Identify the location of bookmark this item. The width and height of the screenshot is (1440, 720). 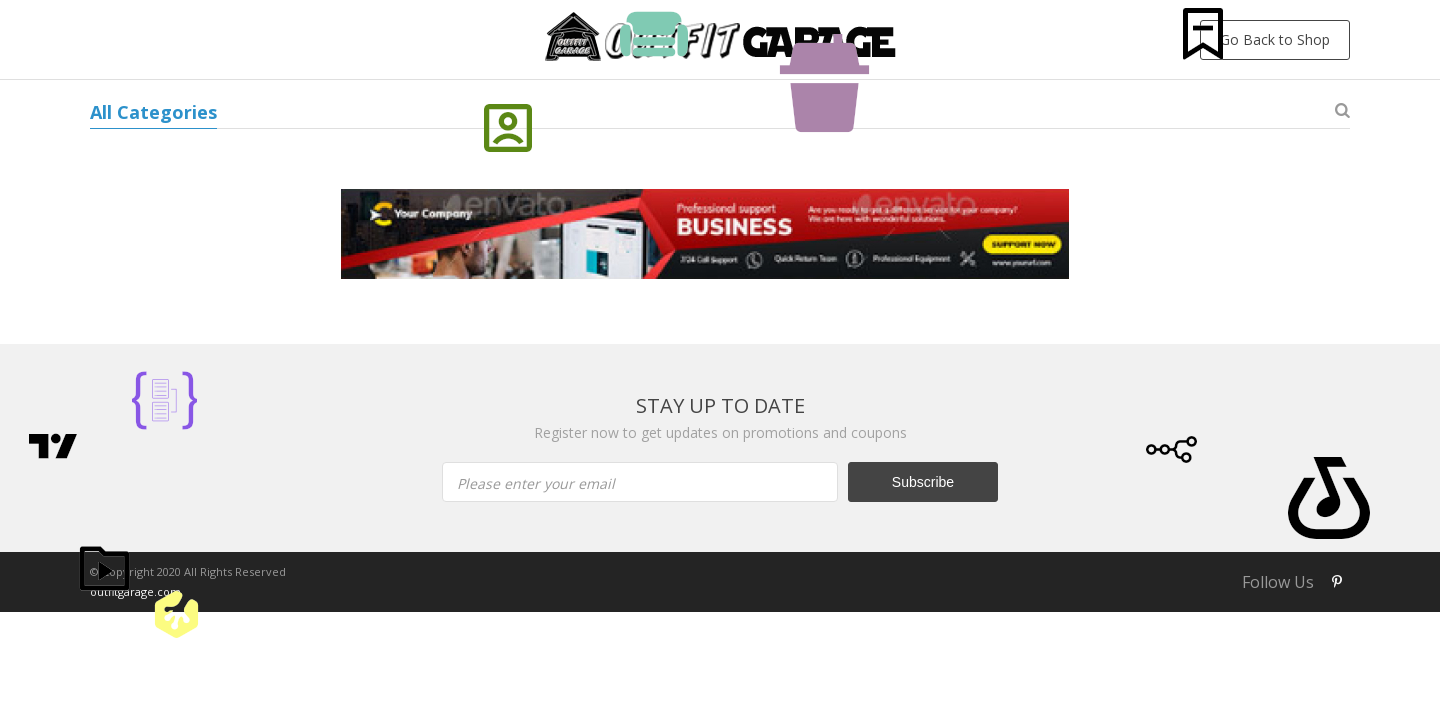
(1203, 33).